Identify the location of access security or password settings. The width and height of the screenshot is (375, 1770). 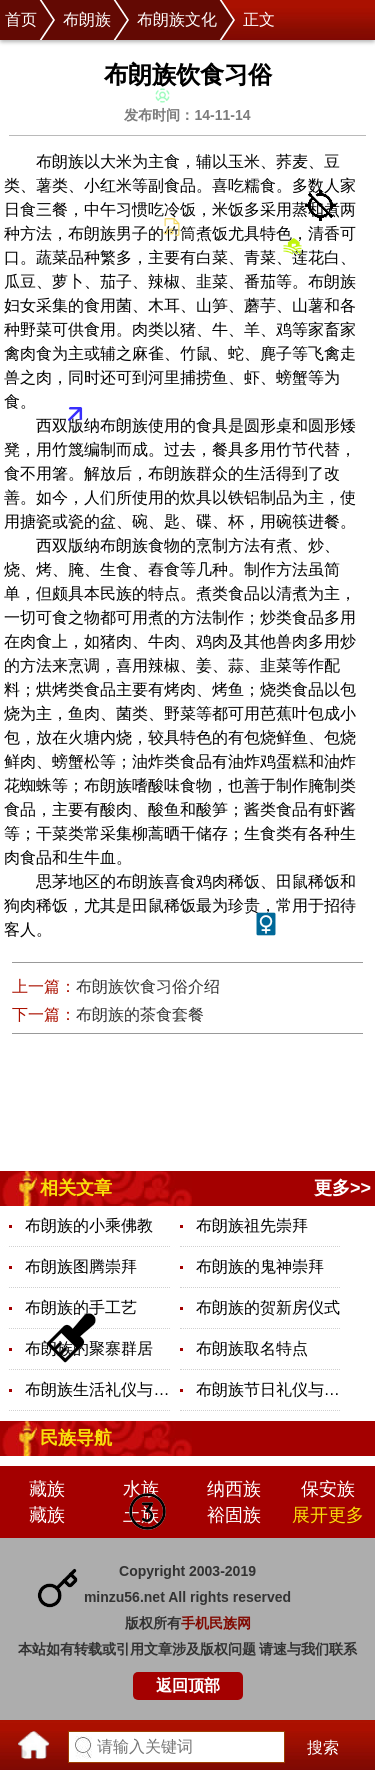
(58, 1589).